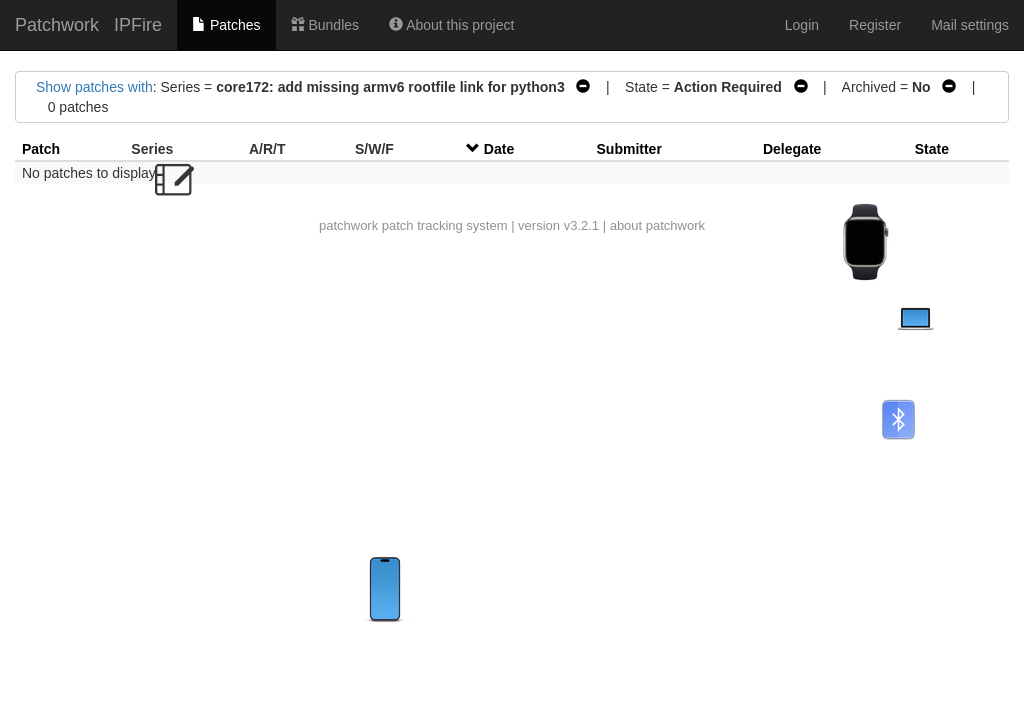 The height and width of the screenshot is (720, 1024). What do you see at coordinates (865, 242) in the screenshot?
I see `apple watch series 7 or 8 device icon` at bounding box center [865, 242].